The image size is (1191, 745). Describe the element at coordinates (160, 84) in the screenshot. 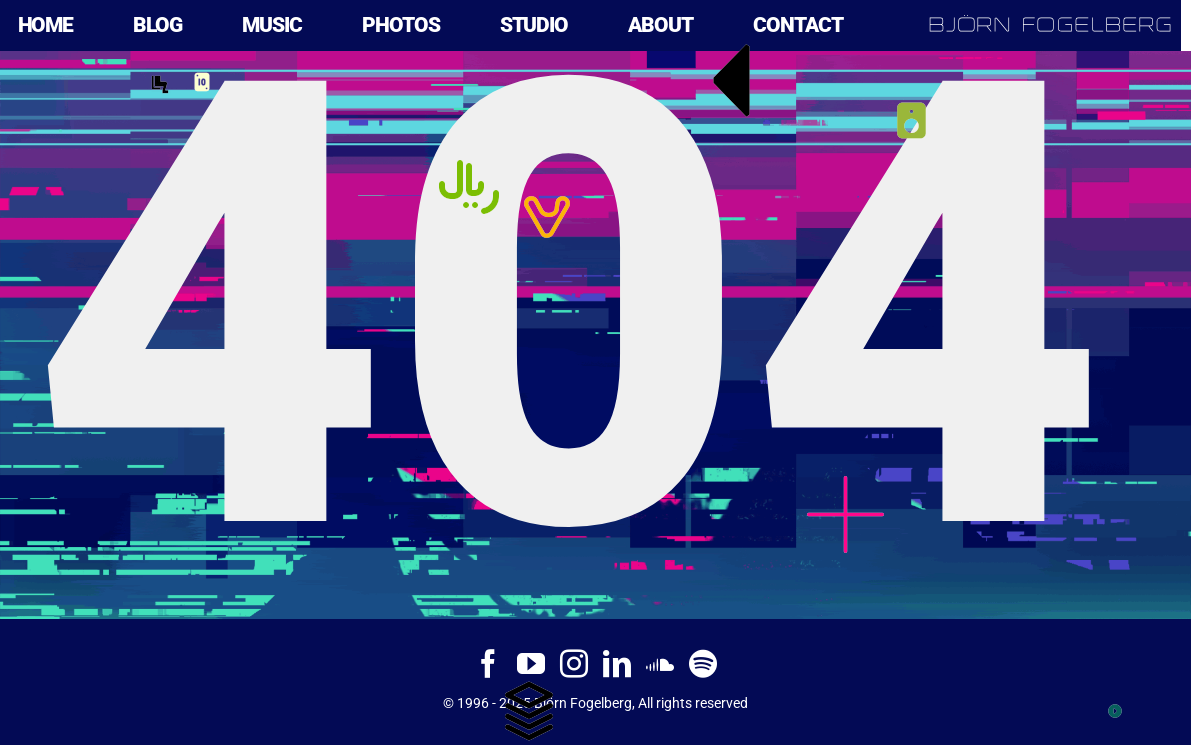

I see `indicates reduced legroom seating option` at that location.